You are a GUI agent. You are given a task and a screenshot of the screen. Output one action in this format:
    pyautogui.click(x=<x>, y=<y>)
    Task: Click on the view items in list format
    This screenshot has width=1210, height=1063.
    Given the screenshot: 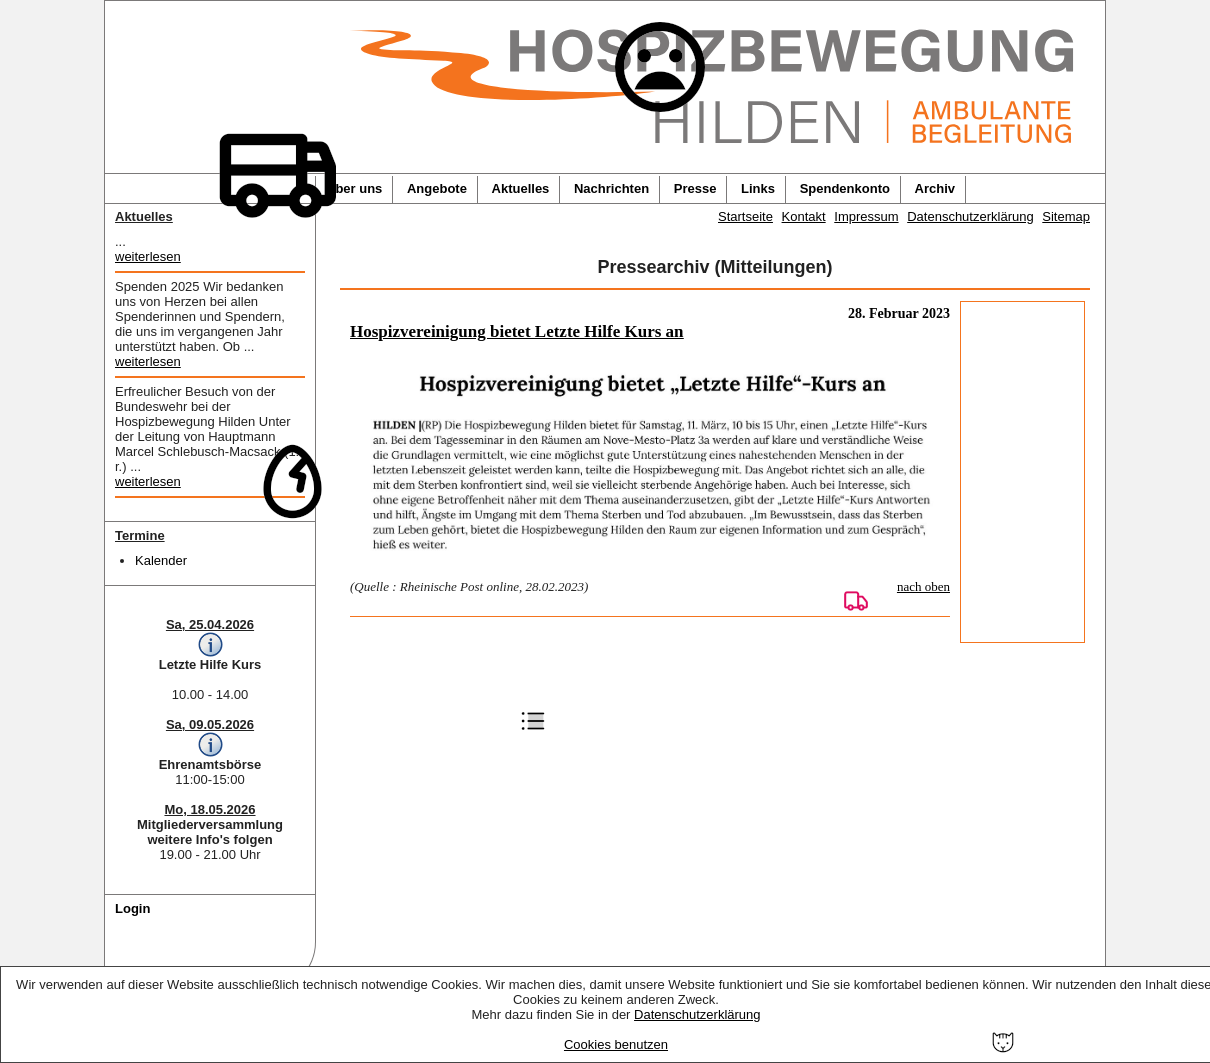 What is the action you would take?
    pyautogui.click(x=533, y=721)
    